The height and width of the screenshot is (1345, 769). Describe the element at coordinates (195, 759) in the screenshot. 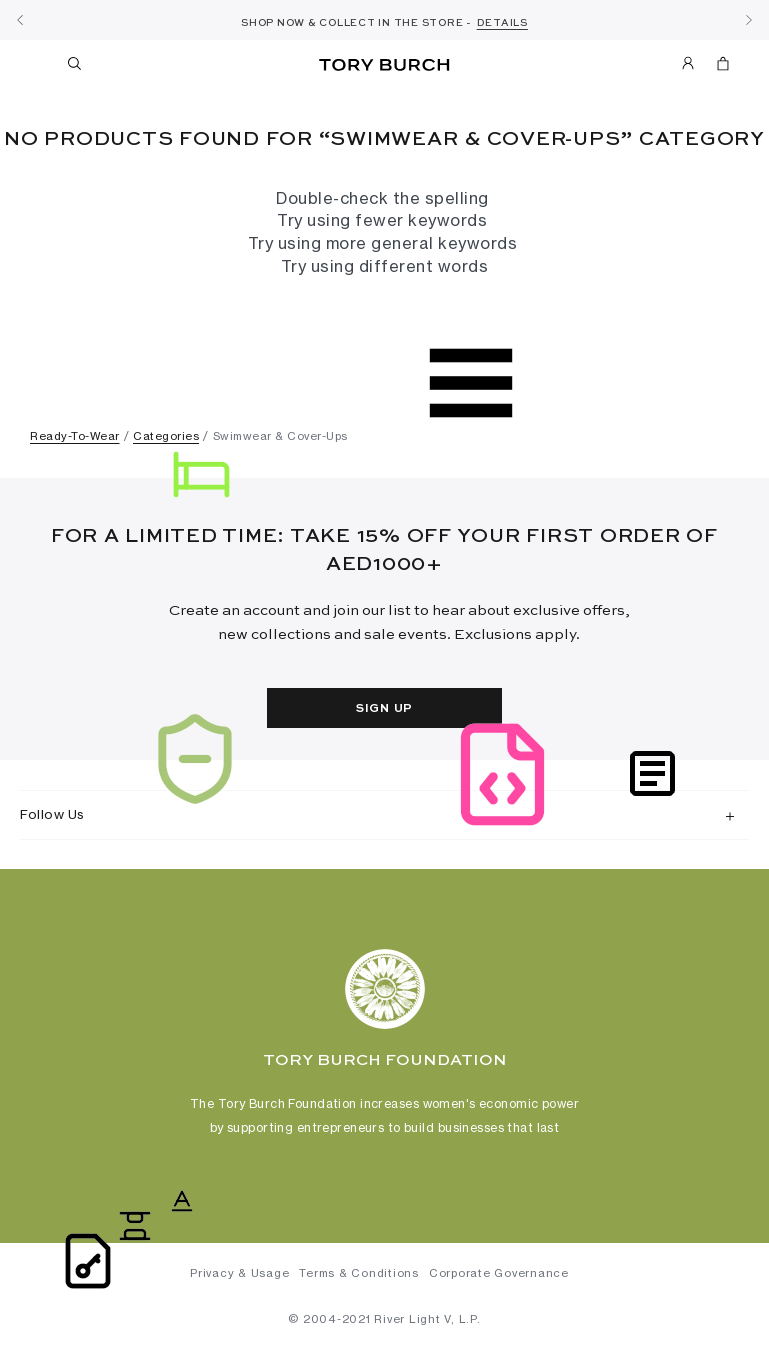

I see `remove or reduce security protection` at that location.